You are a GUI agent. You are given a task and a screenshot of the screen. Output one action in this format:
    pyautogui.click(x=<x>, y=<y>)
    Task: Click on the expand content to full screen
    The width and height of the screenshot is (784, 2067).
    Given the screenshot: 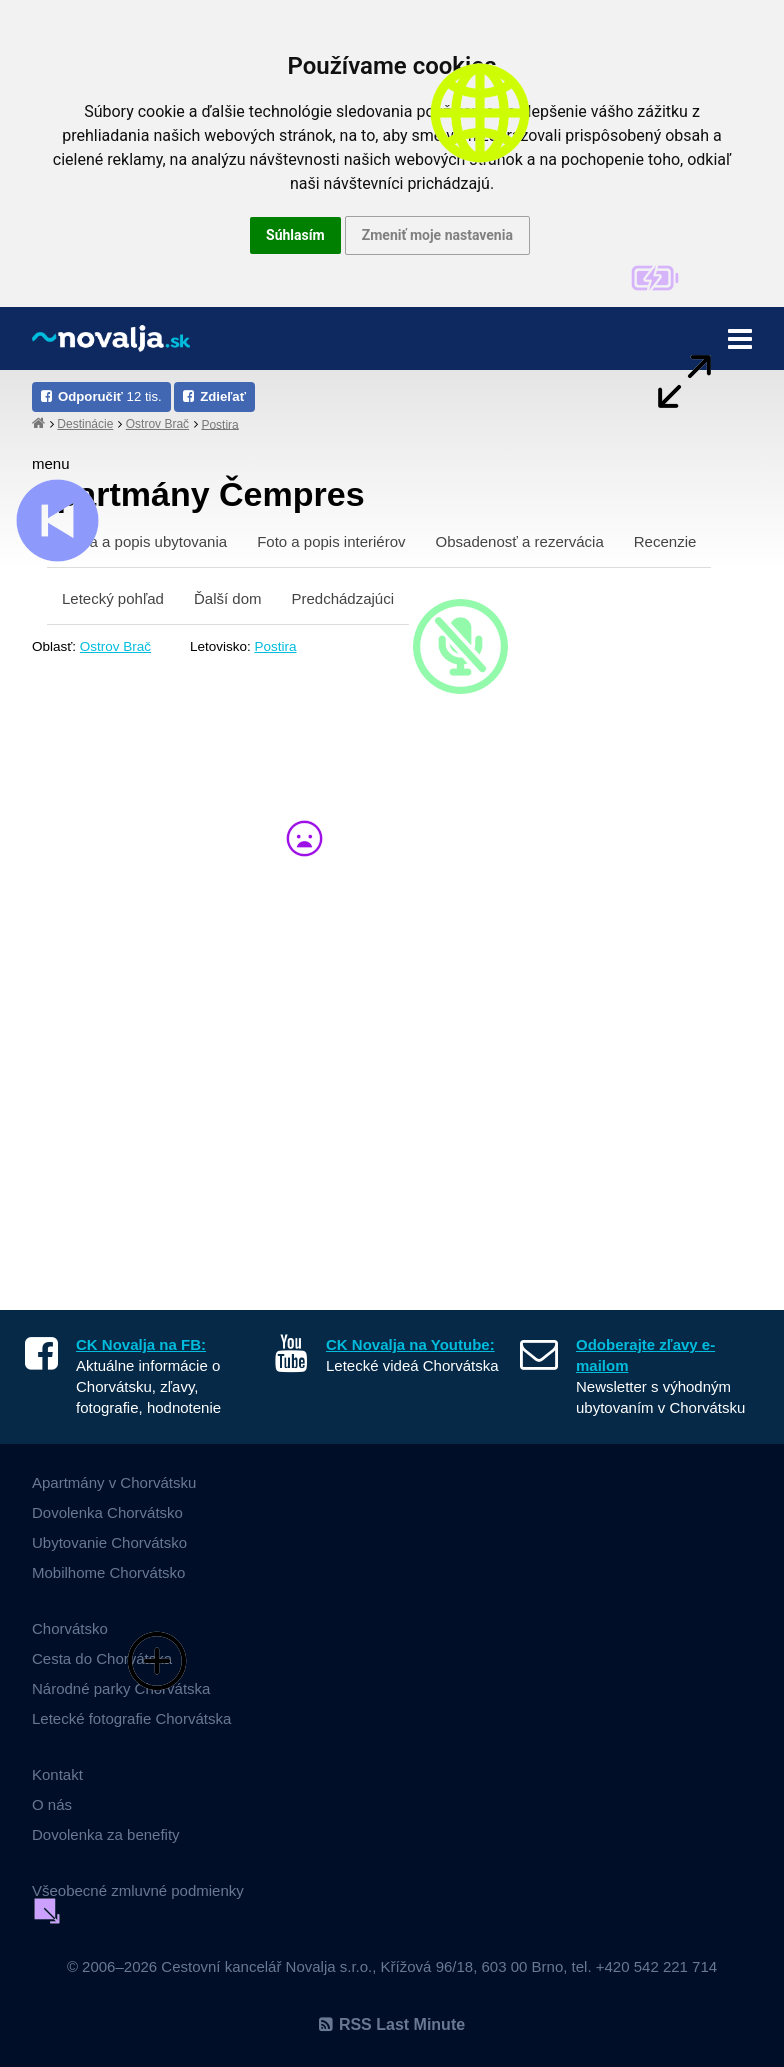 What is the action you would take?
    pyautogui.click(x=47, y=1911)
    